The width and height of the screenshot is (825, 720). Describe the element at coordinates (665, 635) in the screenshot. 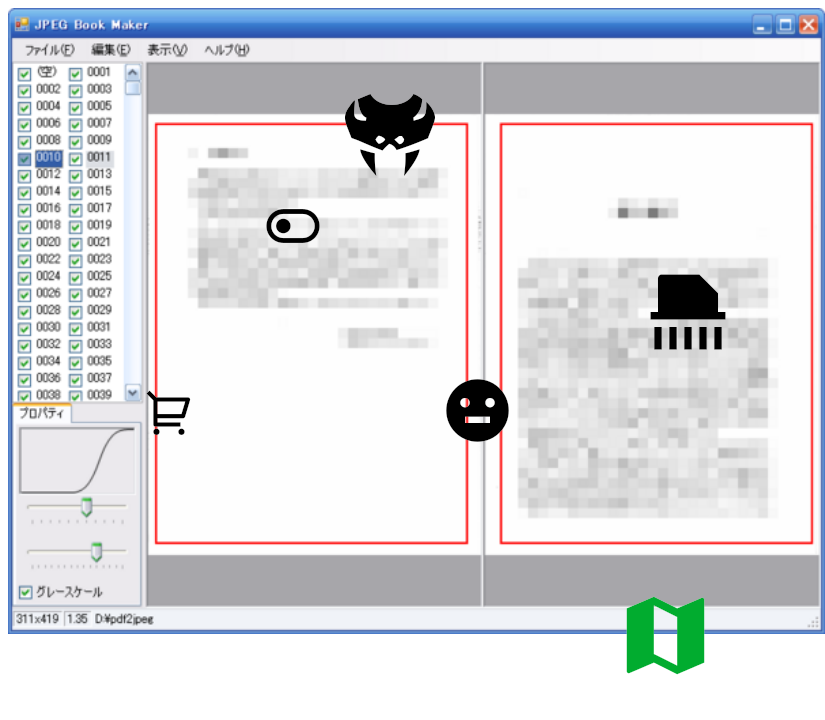

I see `open map view` at that location.